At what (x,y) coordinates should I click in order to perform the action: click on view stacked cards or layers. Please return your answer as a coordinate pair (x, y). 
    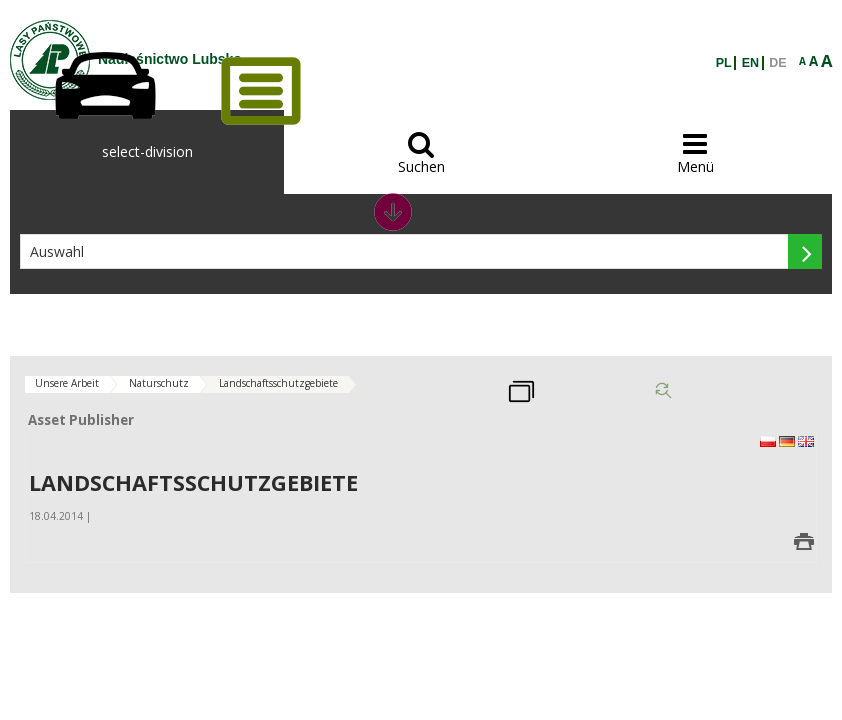
    Looking at the image, I should click on (521, 391).